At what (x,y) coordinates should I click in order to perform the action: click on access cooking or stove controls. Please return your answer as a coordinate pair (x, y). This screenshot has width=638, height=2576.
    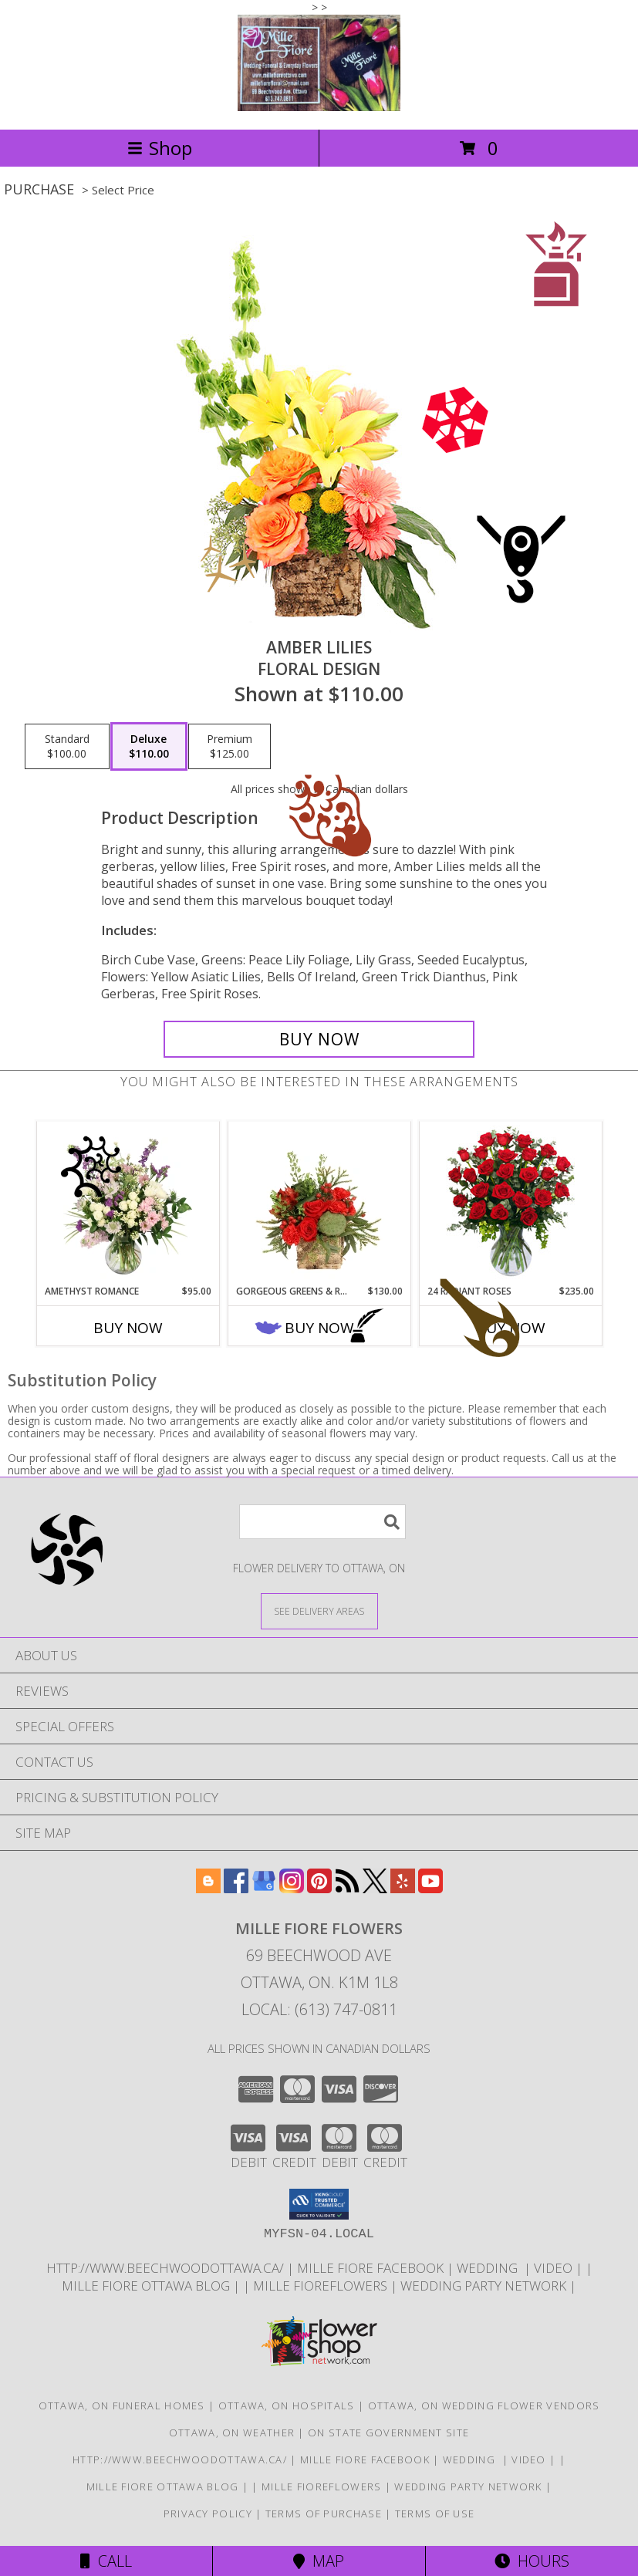
    Looking at the image, I should click on (556, 263).